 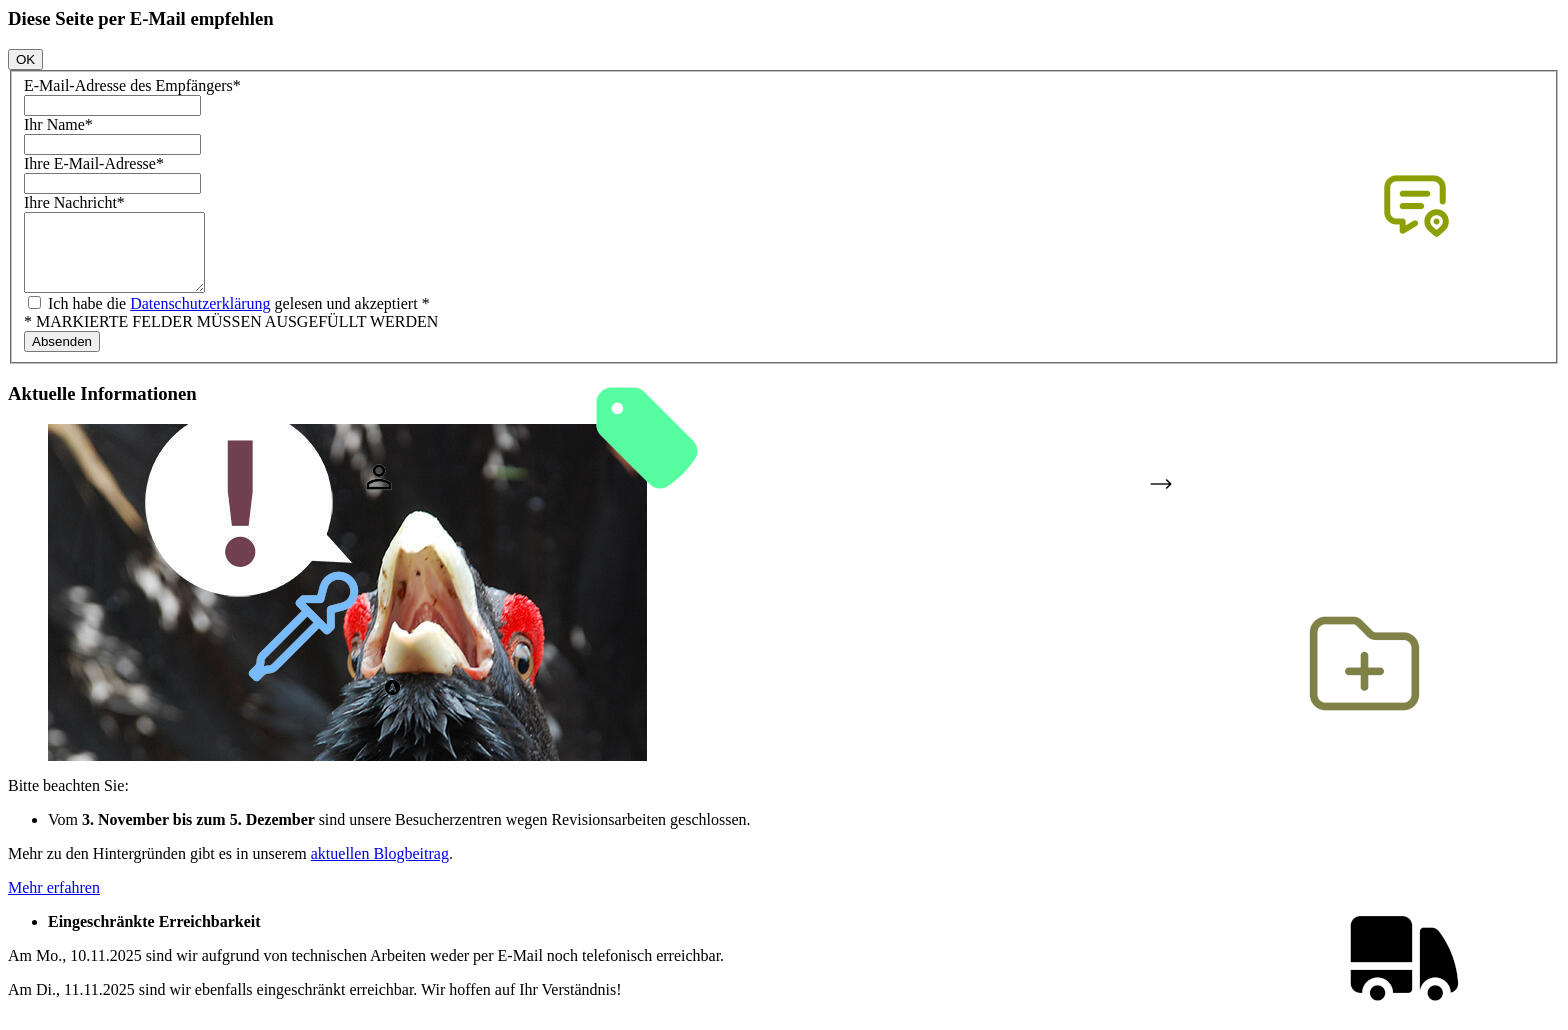 What do you see at coordinates (1404, 954) in the screenshot?
I see `track your delivery status` at bounding box center [1404, 954].